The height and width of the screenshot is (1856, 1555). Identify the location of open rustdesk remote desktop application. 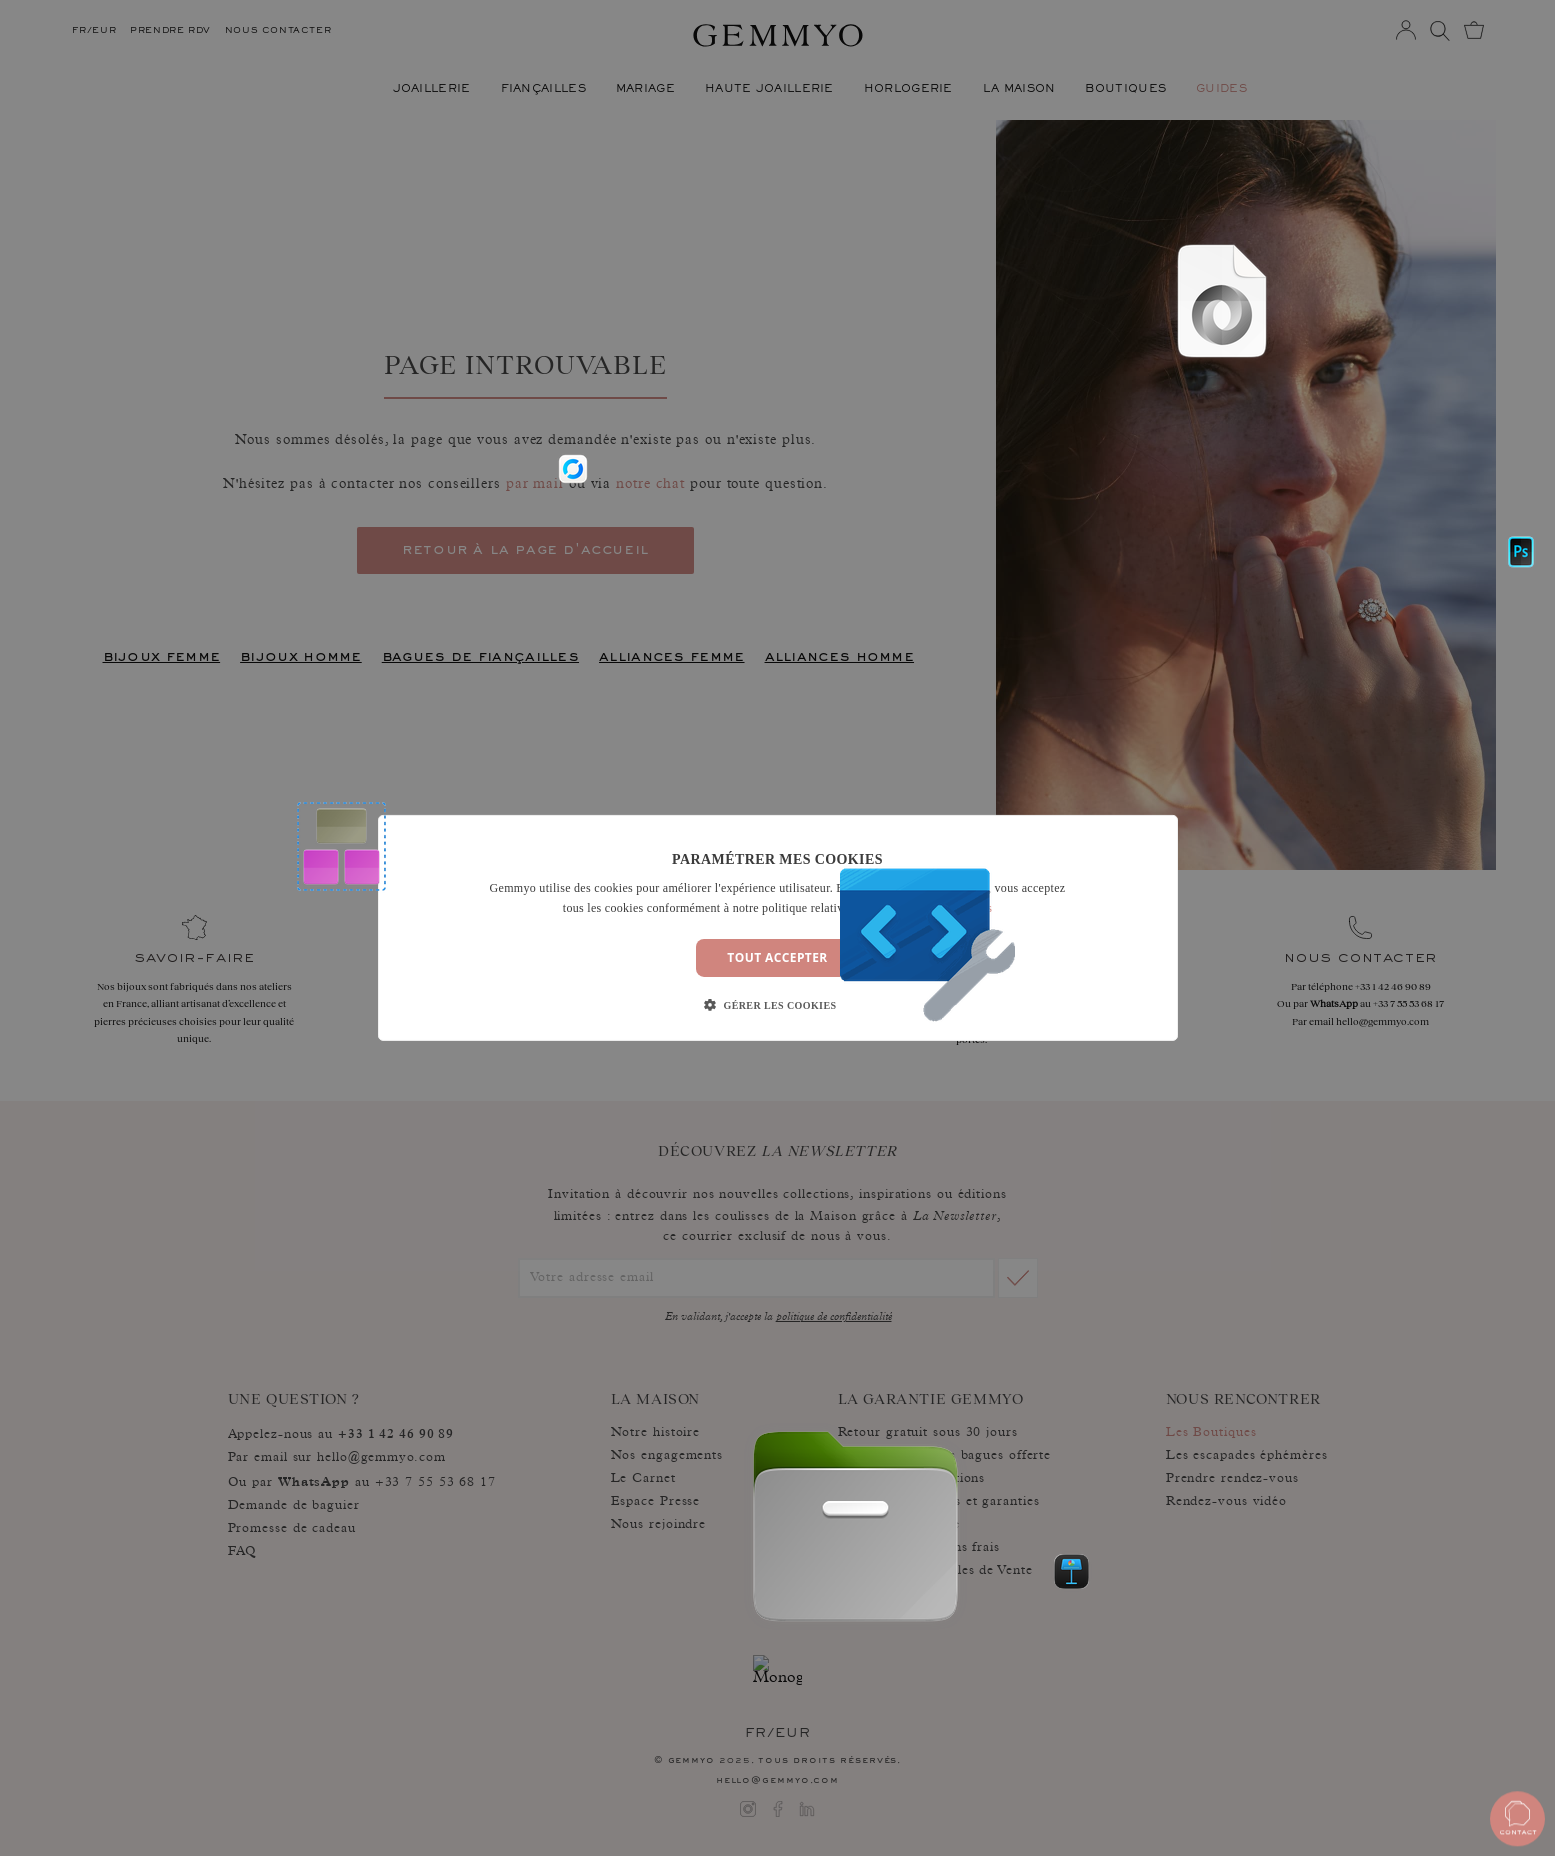
(573, 469).